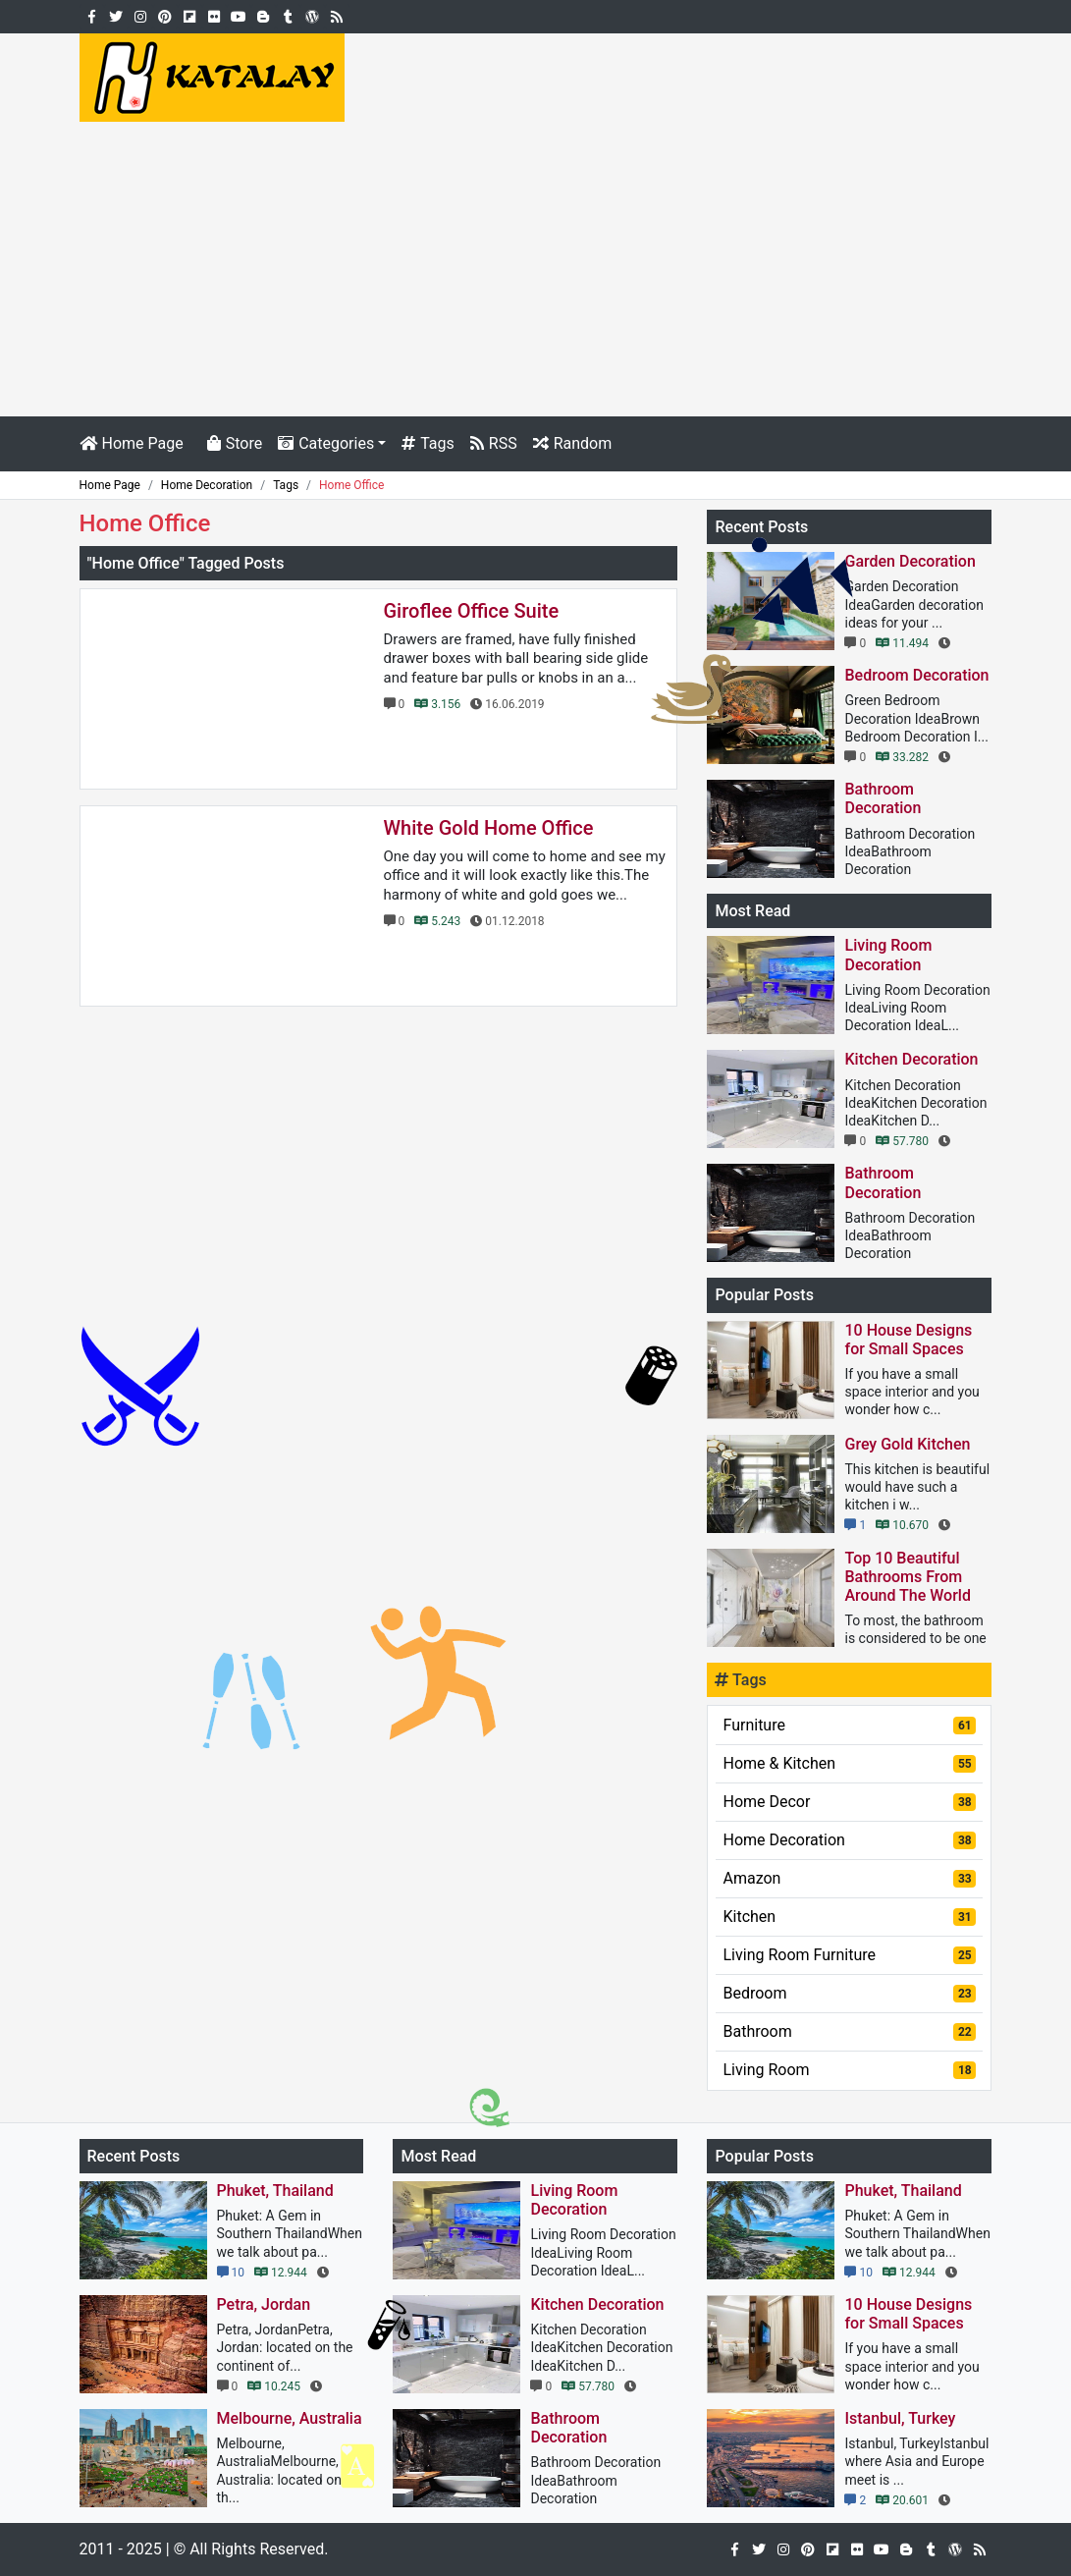  What do you see at coordinates (251, 1701) in the screenshot?
I see `access circus or performance-themed games` at bounding box center [251, 1701].